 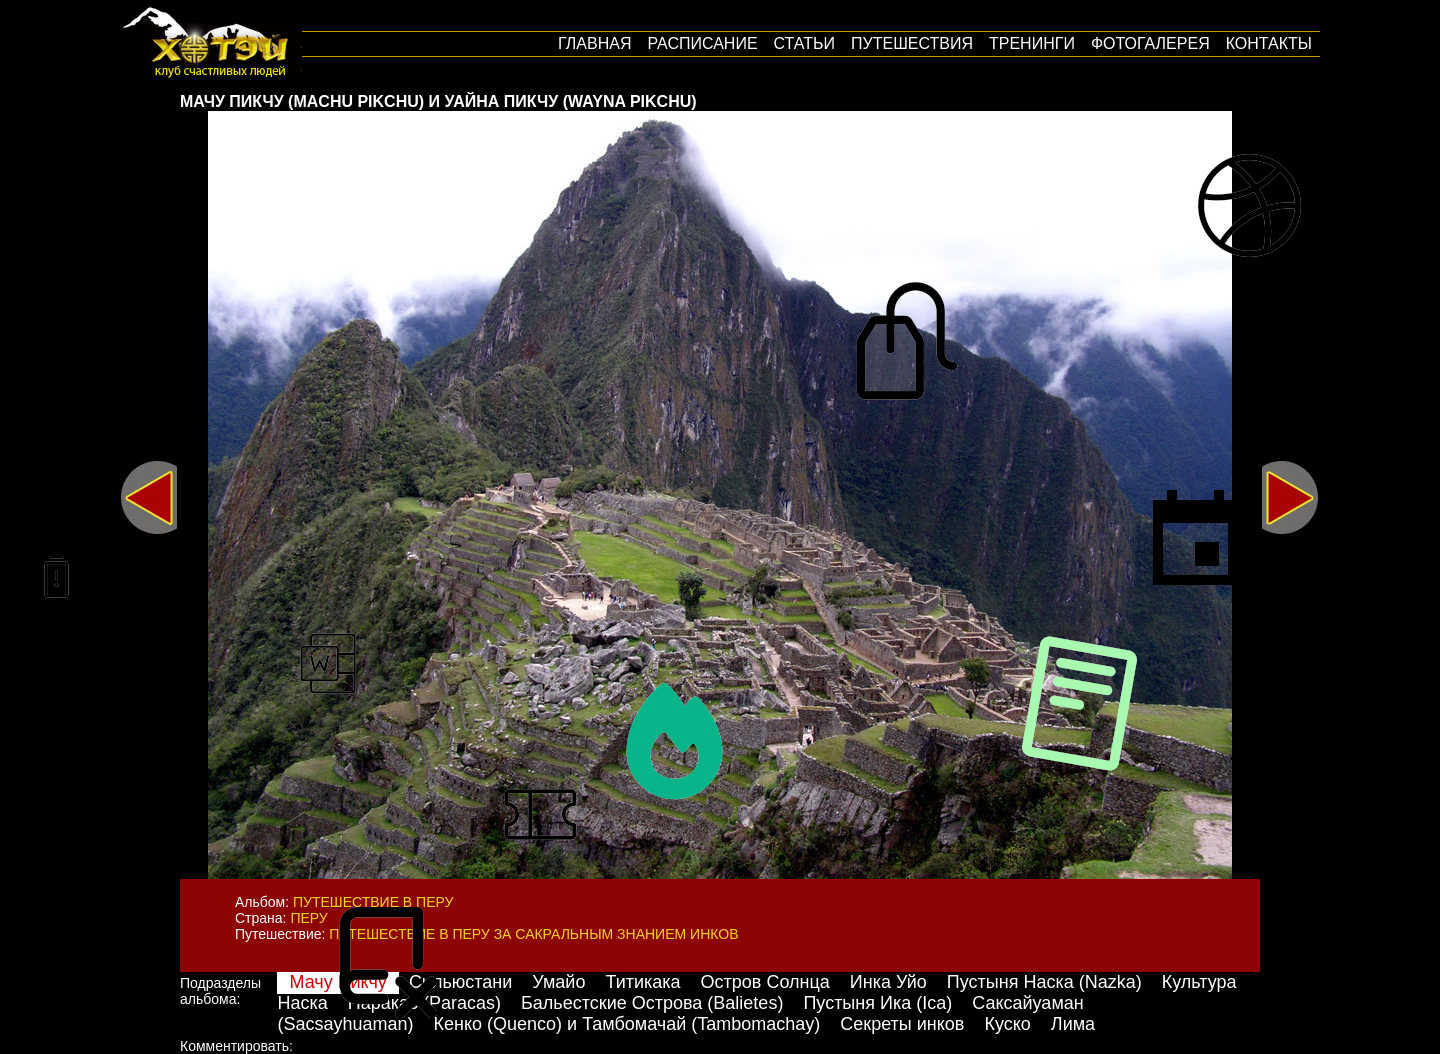 What do you see at coordinates (1195, 537) in the screenshot?
I see `view calendar or scheduled events` at bounding box center [1195, 537].